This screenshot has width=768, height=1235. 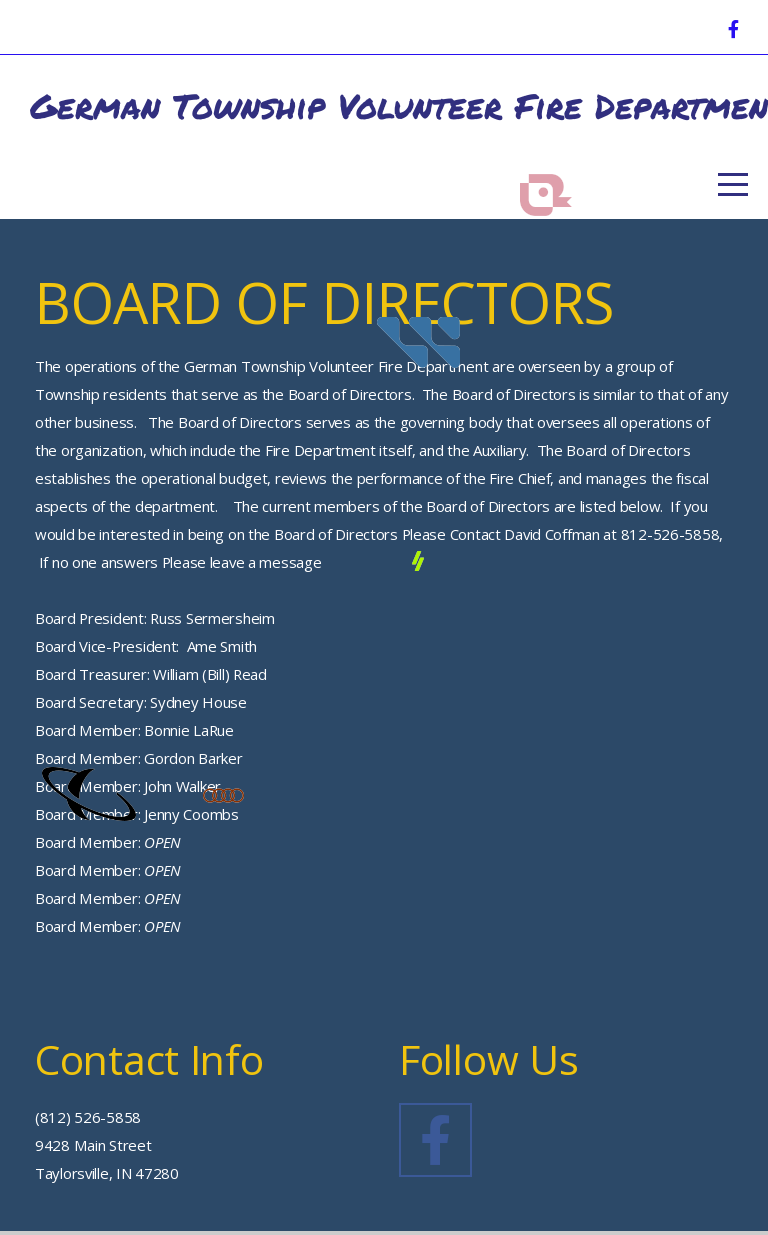 What do you see at coordinates (418, 561) in the screenshot?
I see `open Winamp media player` at bounding box center [418, 561].